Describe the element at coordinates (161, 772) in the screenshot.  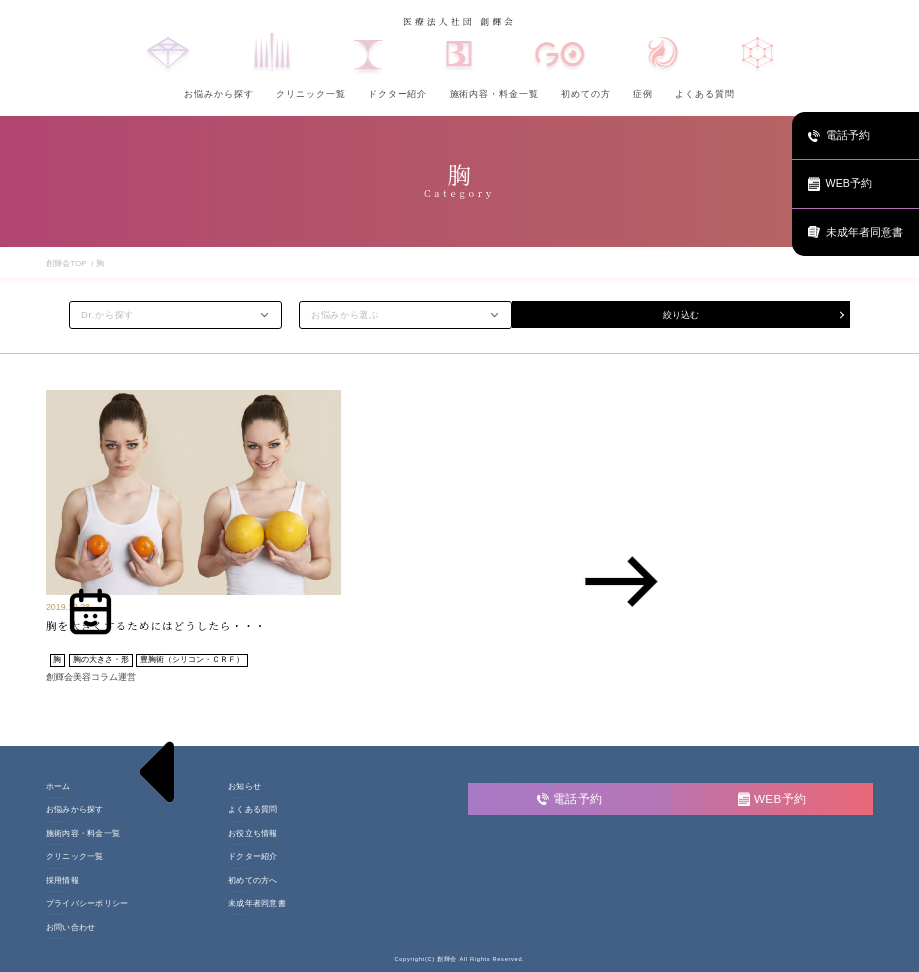
I see `go back to the previous screen` at that location.